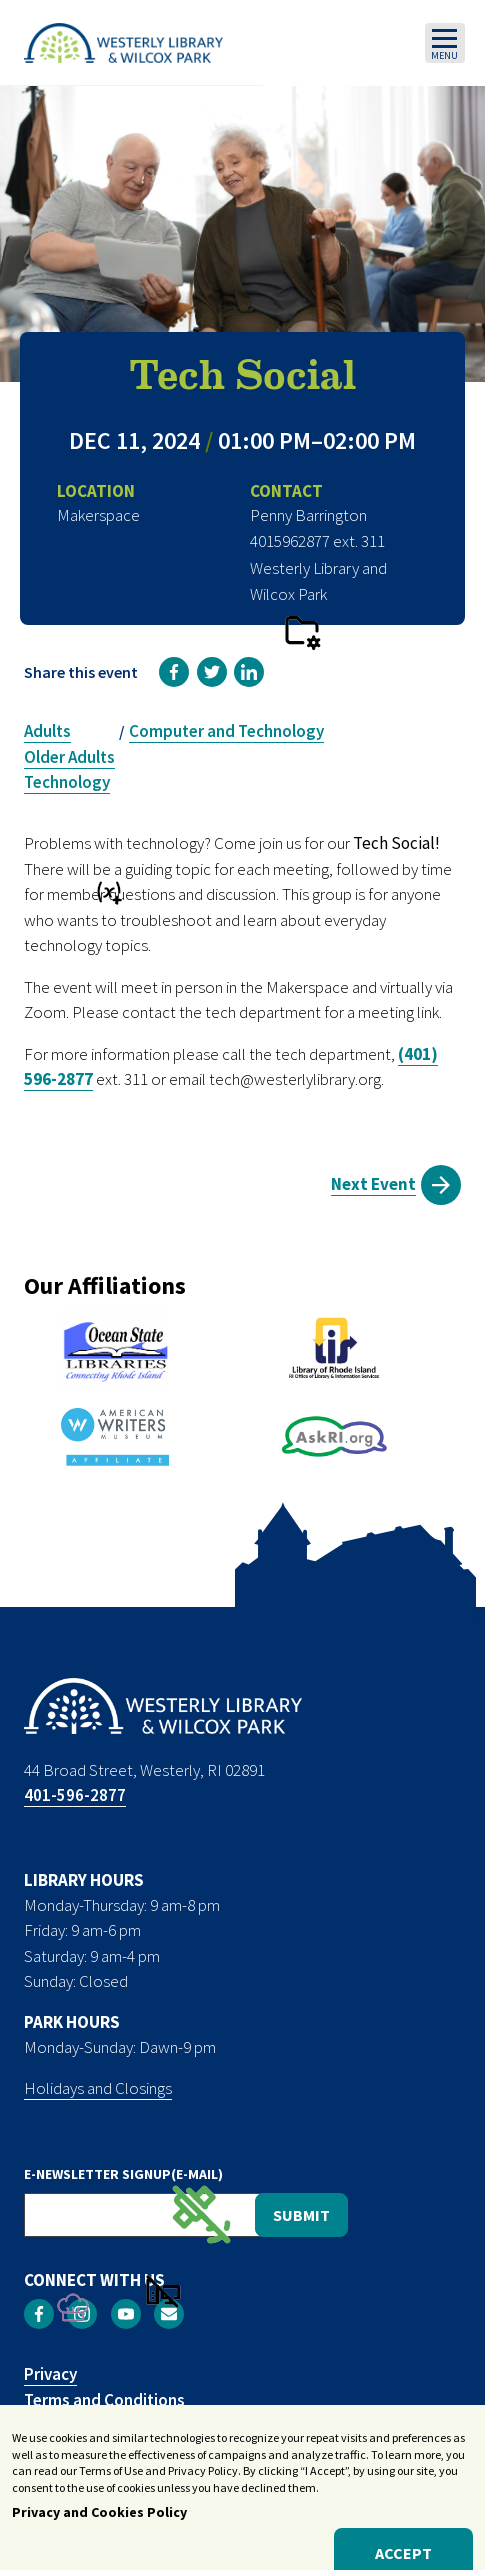  Describe the element at coordinates (302, 631) in the screenshot. I see `access folder settings` at that location.